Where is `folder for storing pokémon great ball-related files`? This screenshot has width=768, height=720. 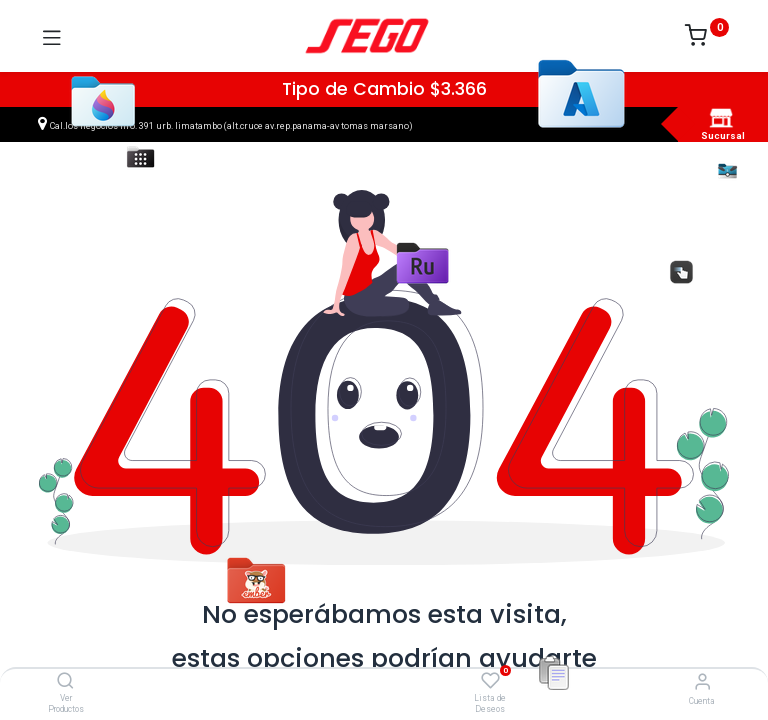 folder for storing pokémon great ball-related files is located at coordinates (727, 171).